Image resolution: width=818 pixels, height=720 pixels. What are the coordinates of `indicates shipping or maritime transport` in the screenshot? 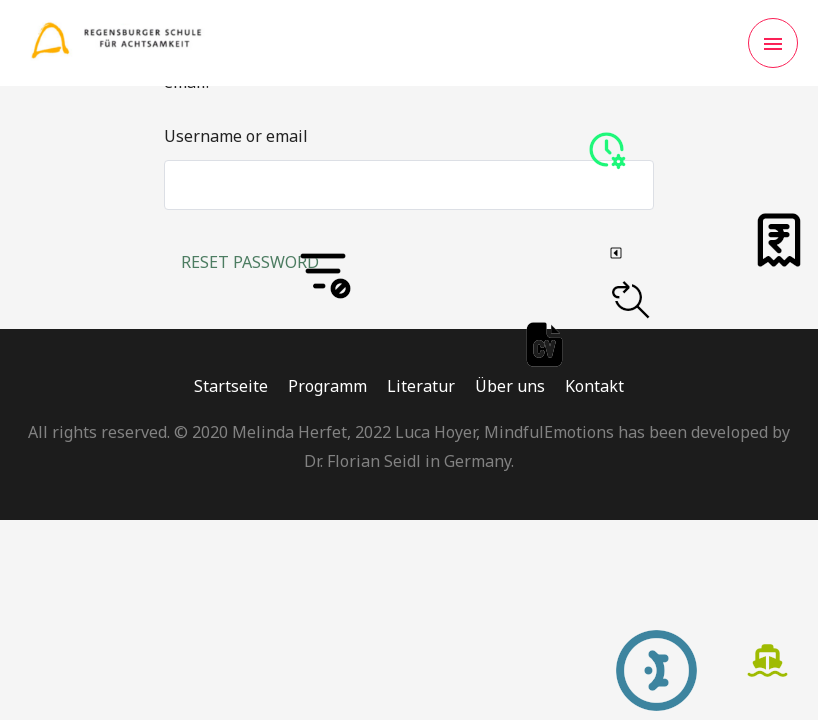 It's located at (767, 660).